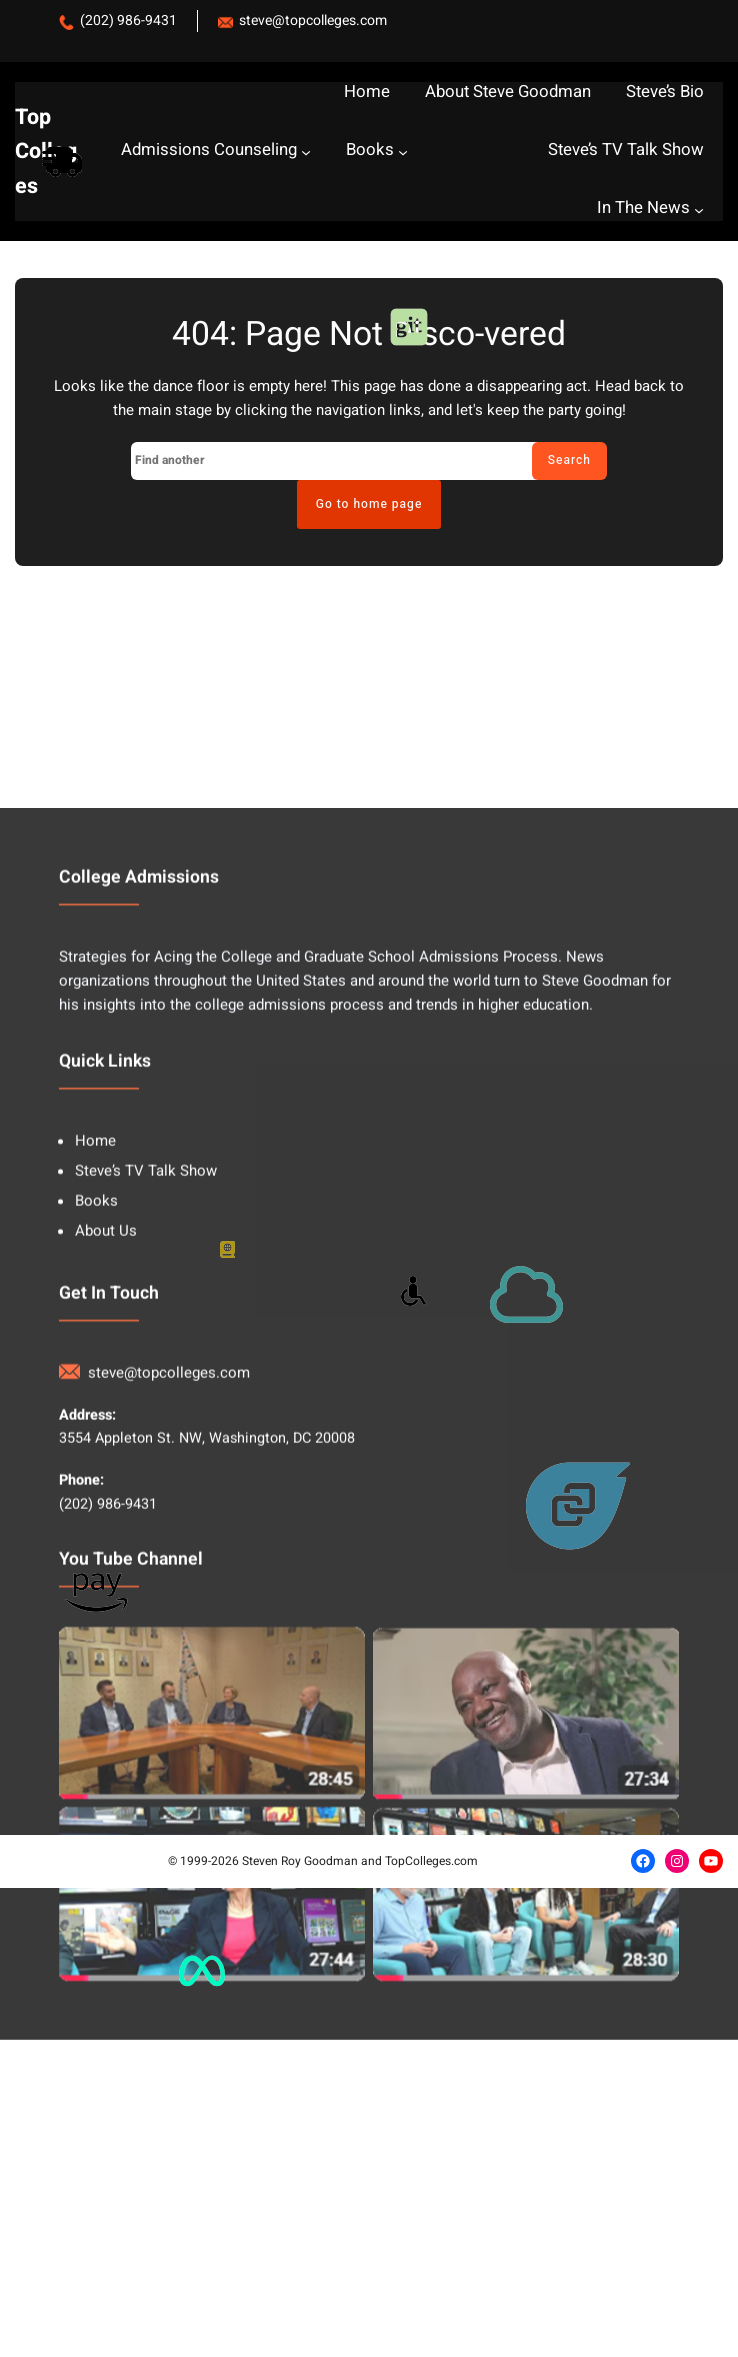  I want to click on access cloud storage, so click(526, 1294).